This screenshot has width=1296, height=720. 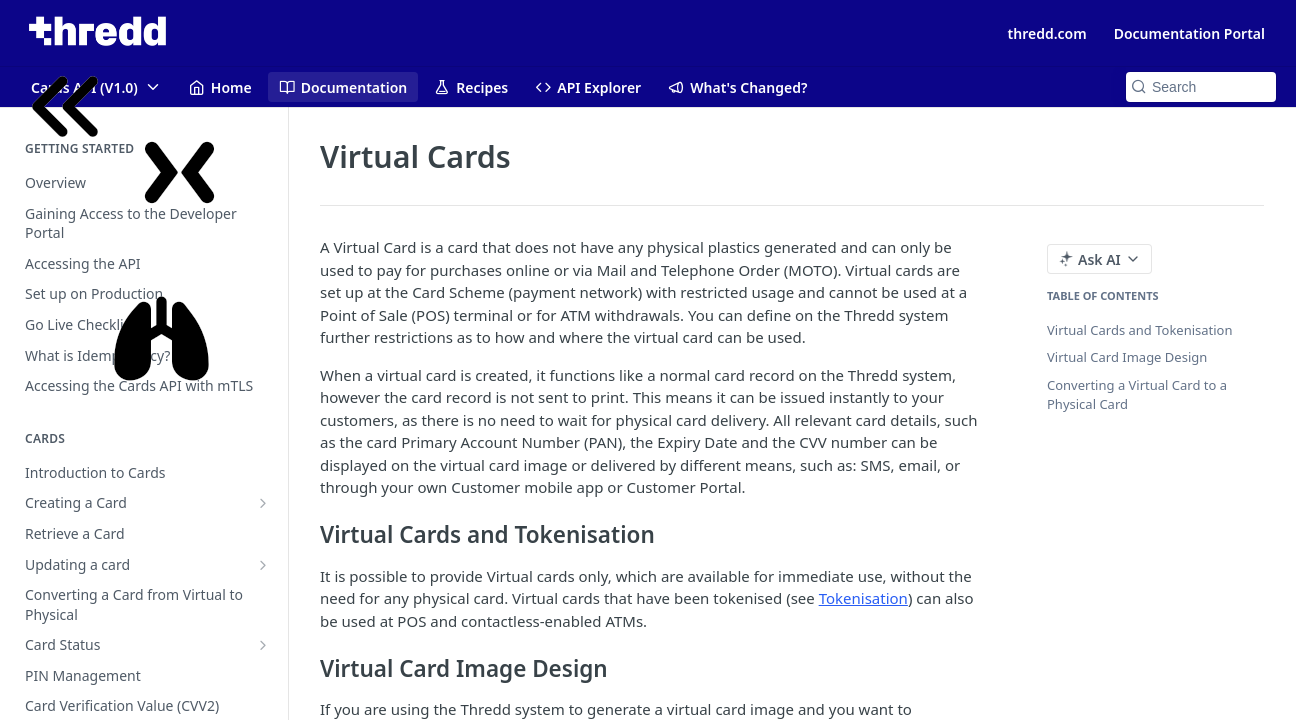 What do you see at coordinates (179, 172) in the screenshot?
I see `mixer streaming platform logo` at bounding box center [179, 172].